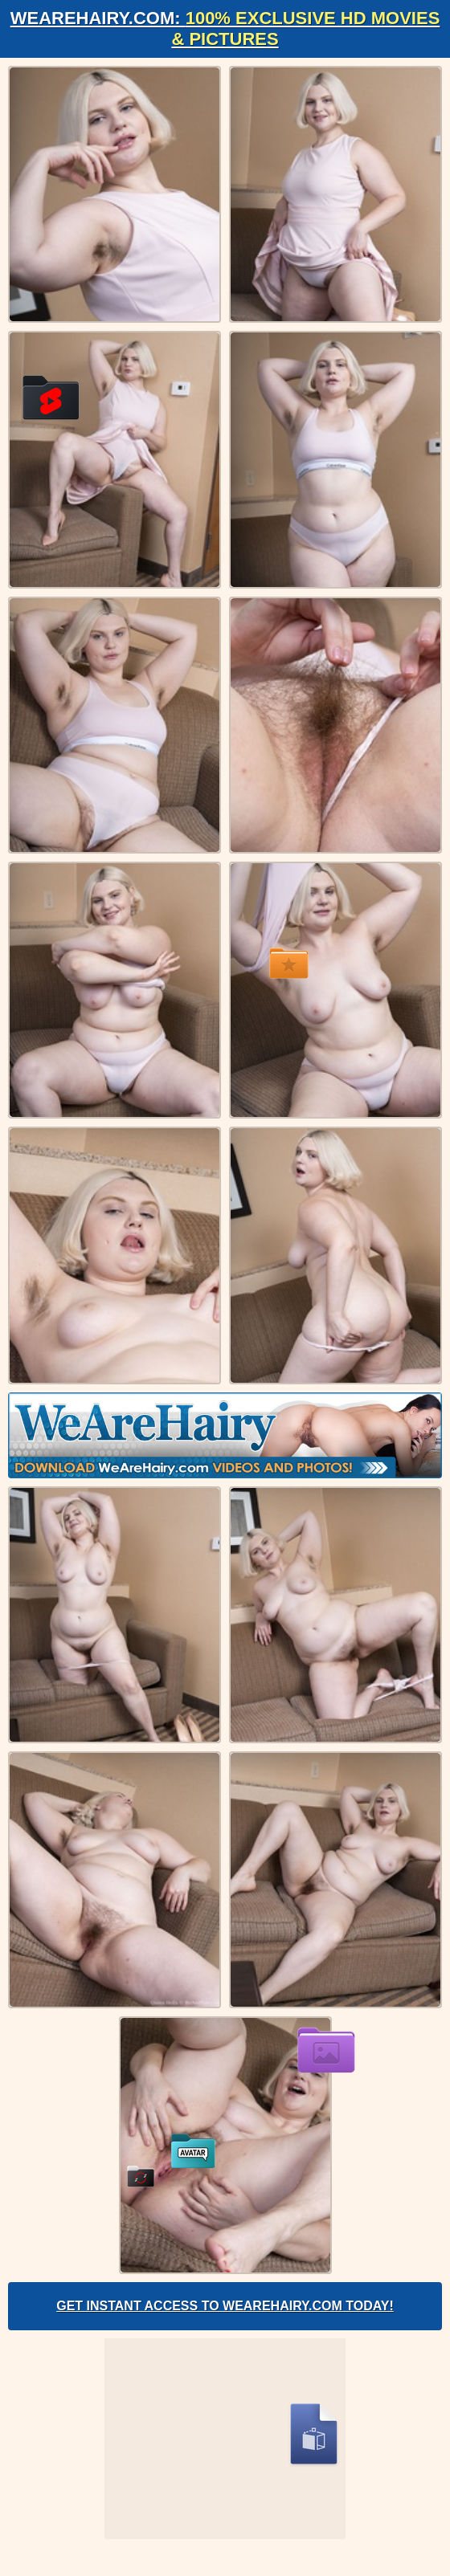  Describe the element at coordinates (313, 2435) in the screenshot. I see `a DWG file containing CAD or 3D drawing data` at that location.